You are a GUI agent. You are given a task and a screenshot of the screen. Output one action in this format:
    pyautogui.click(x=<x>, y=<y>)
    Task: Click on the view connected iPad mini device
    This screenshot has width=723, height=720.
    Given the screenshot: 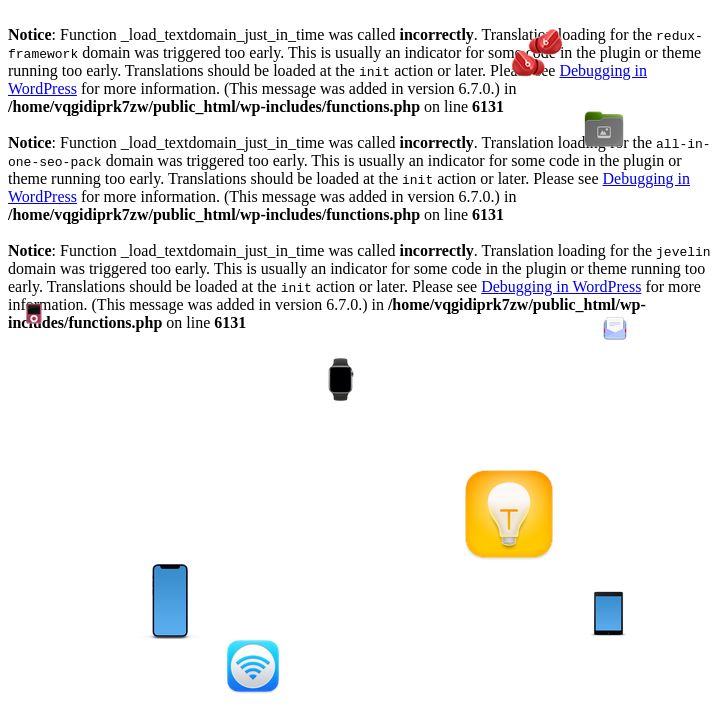 What is the action you would take?
    pyautogui.click(x=608, y=609)
    